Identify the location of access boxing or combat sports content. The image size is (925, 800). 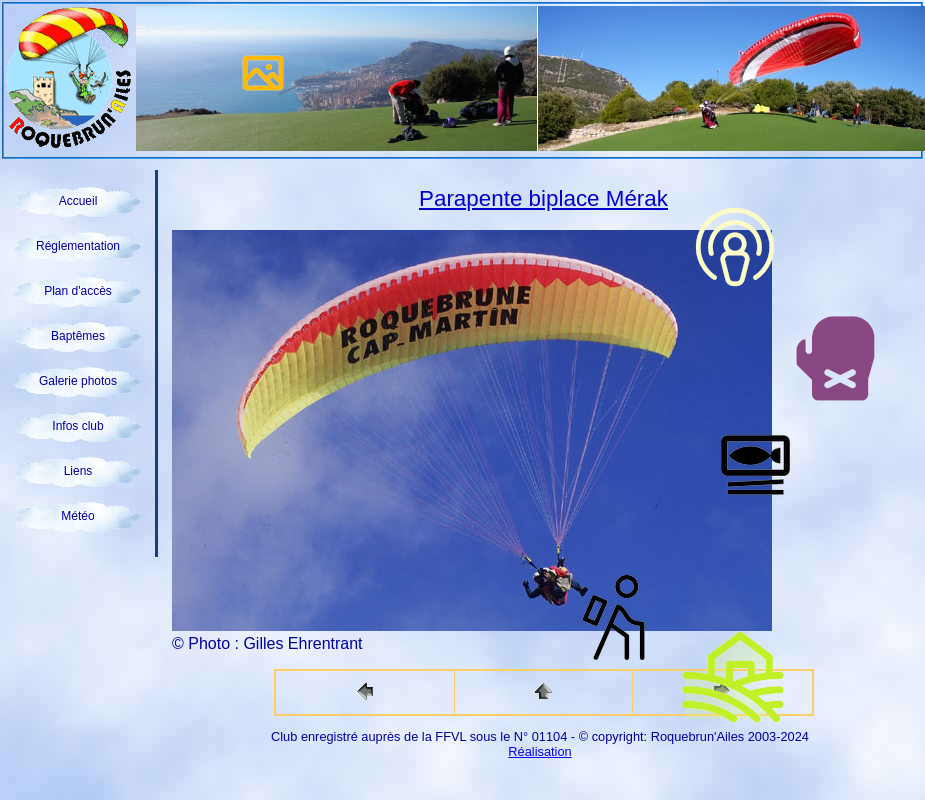
(837, 360).